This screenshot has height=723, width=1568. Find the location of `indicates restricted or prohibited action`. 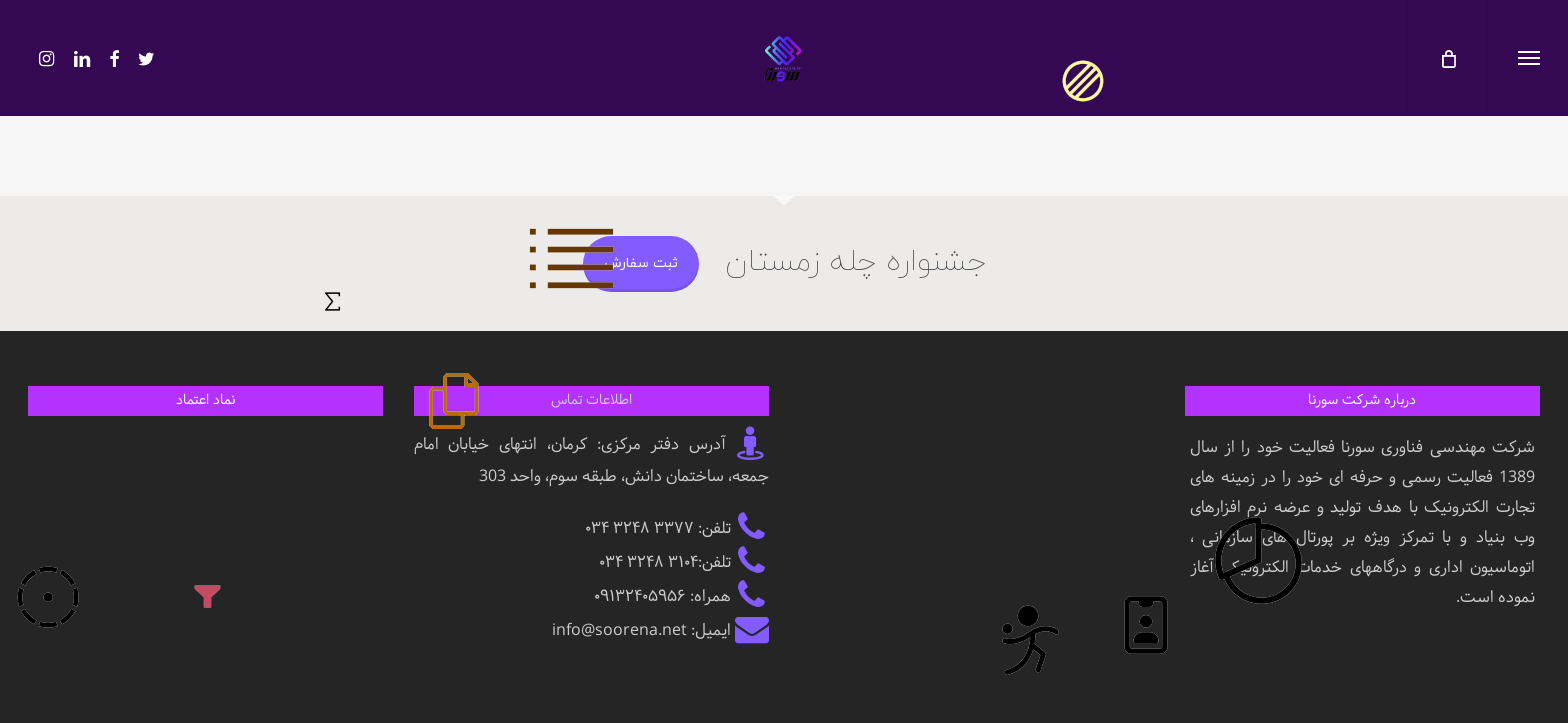

indicates restricted or prohibited action is located at coordinates (1083, 81).